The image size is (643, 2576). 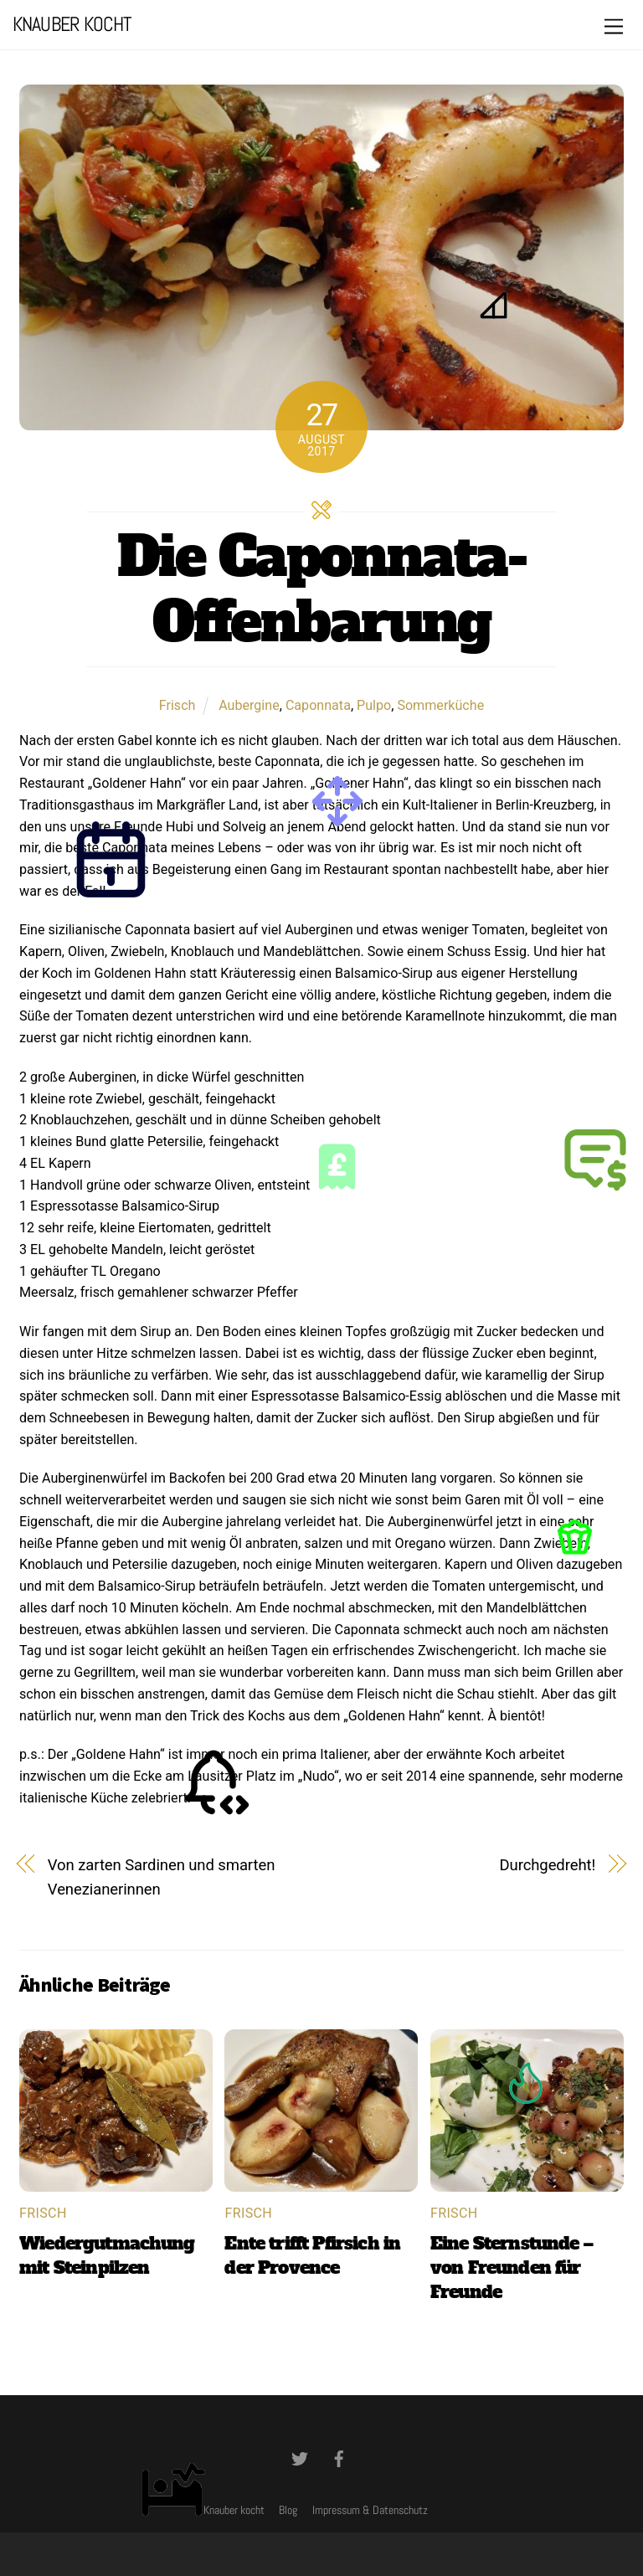 What do you see at coordinates (493, 305) in the screenshot?
I see `indicates moderate cellular signal strength` at bounding box center [493, 305].